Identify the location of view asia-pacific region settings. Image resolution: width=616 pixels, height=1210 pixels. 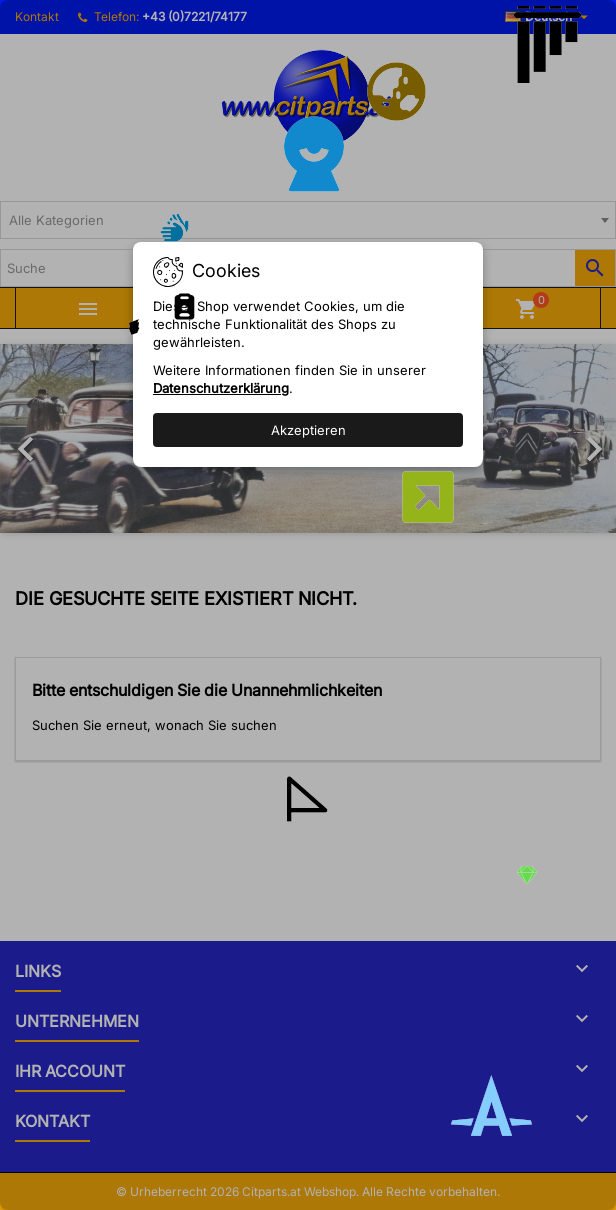
(396, 91).